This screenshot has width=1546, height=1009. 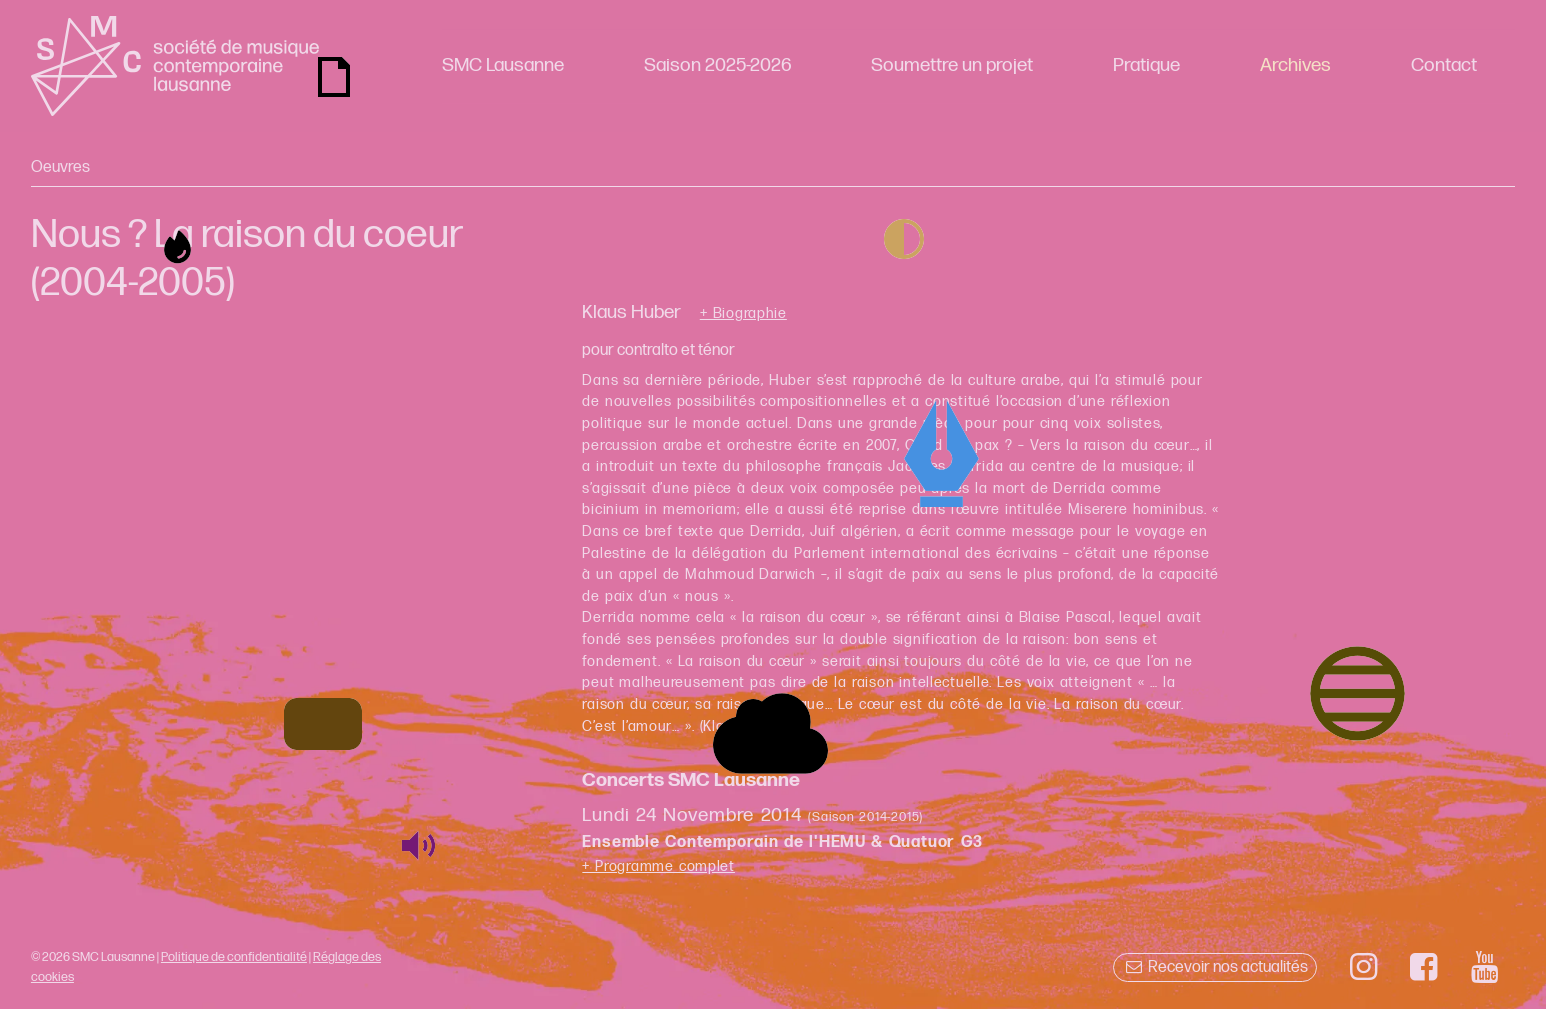 What do you see at coordinates (941, 453) in the screenshot?
I see `access vector drawing tools` at bounding box center [941, 453].